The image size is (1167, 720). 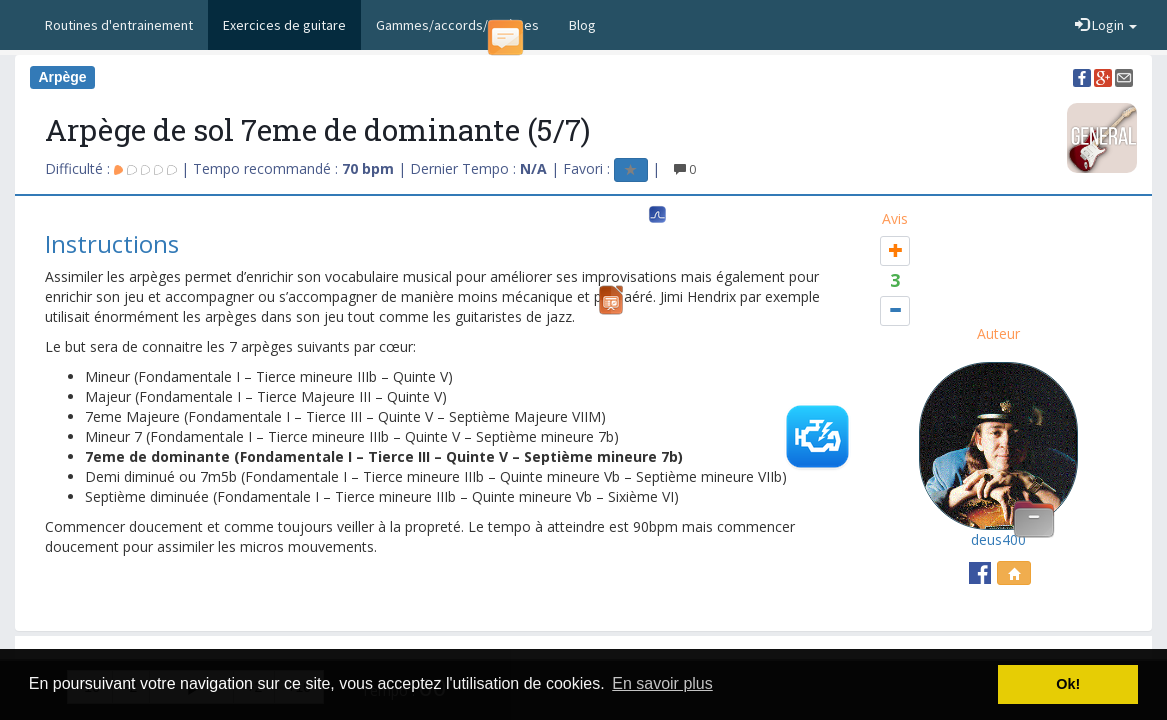 I want to click on diagnose and troubleshoot SELinux security alerts, so click(x=817, y=436).